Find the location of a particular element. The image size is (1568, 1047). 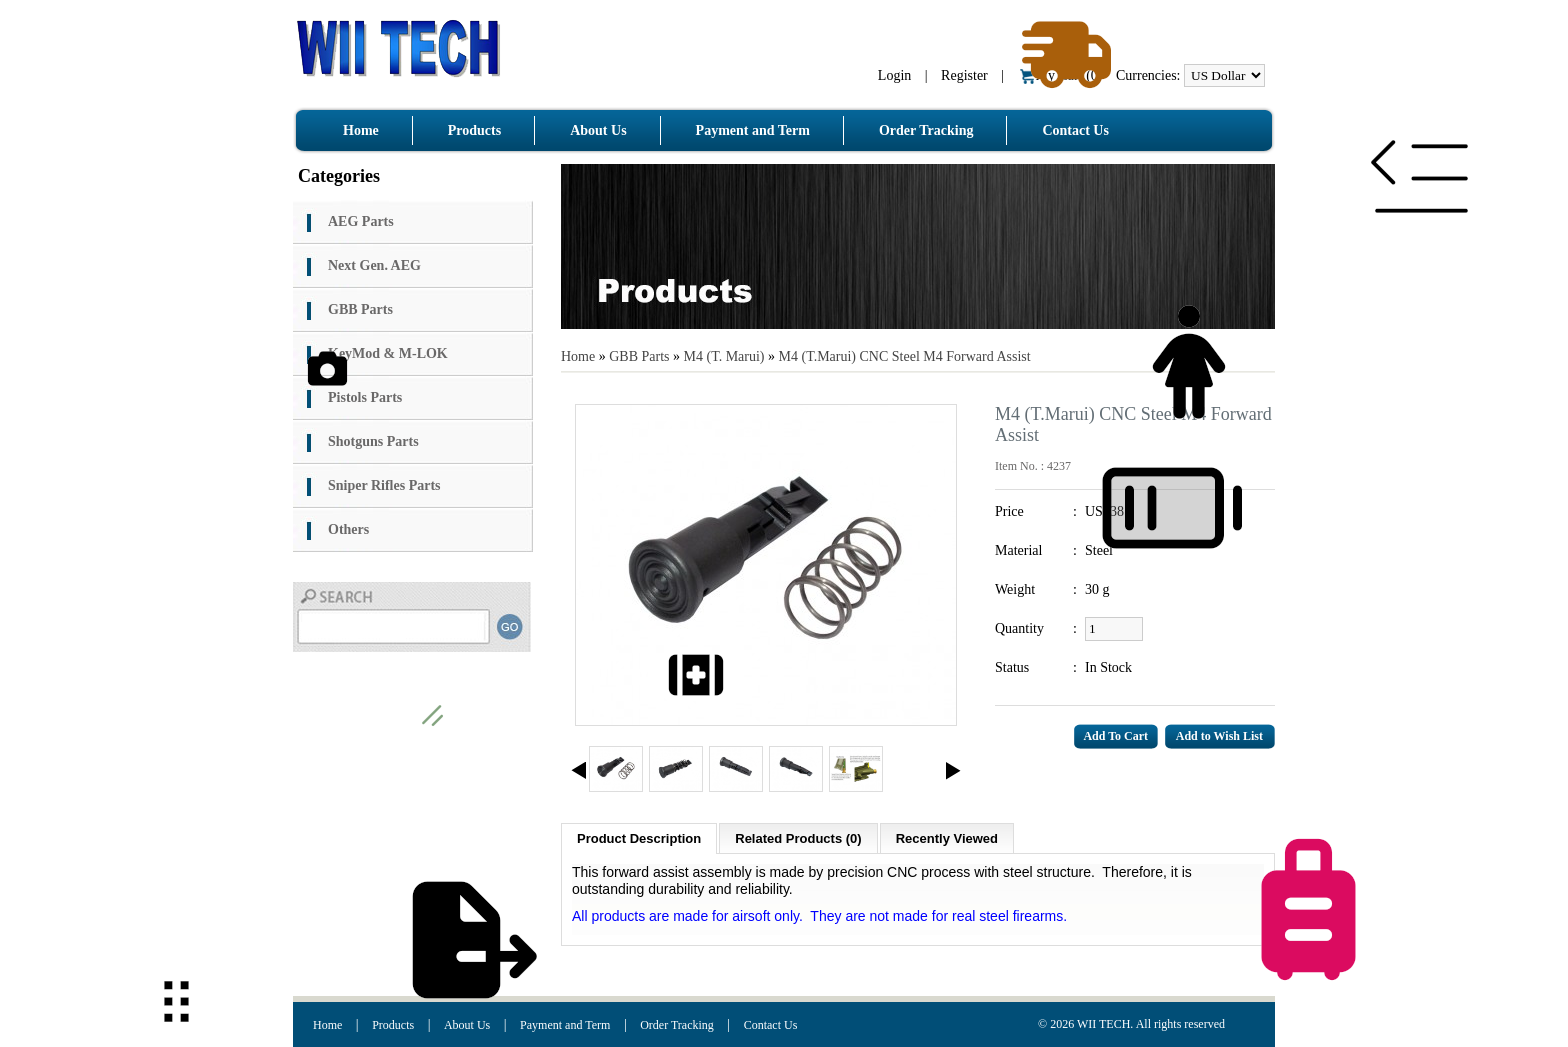

indicates female or women's restroom is located at coordinates (1189, 362).